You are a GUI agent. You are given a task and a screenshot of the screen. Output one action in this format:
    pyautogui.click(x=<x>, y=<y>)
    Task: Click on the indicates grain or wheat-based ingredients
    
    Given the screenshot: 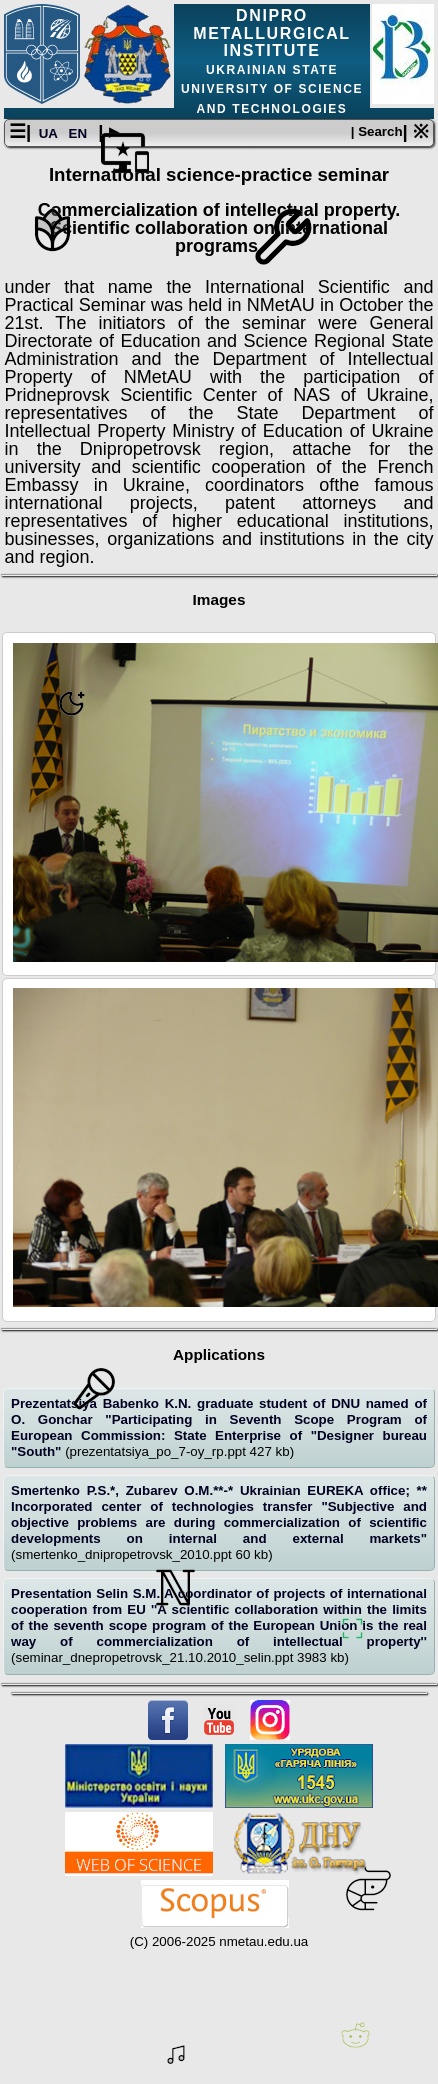 What is the action you would take?
    pyautogui.click(x=52, y=230)
    